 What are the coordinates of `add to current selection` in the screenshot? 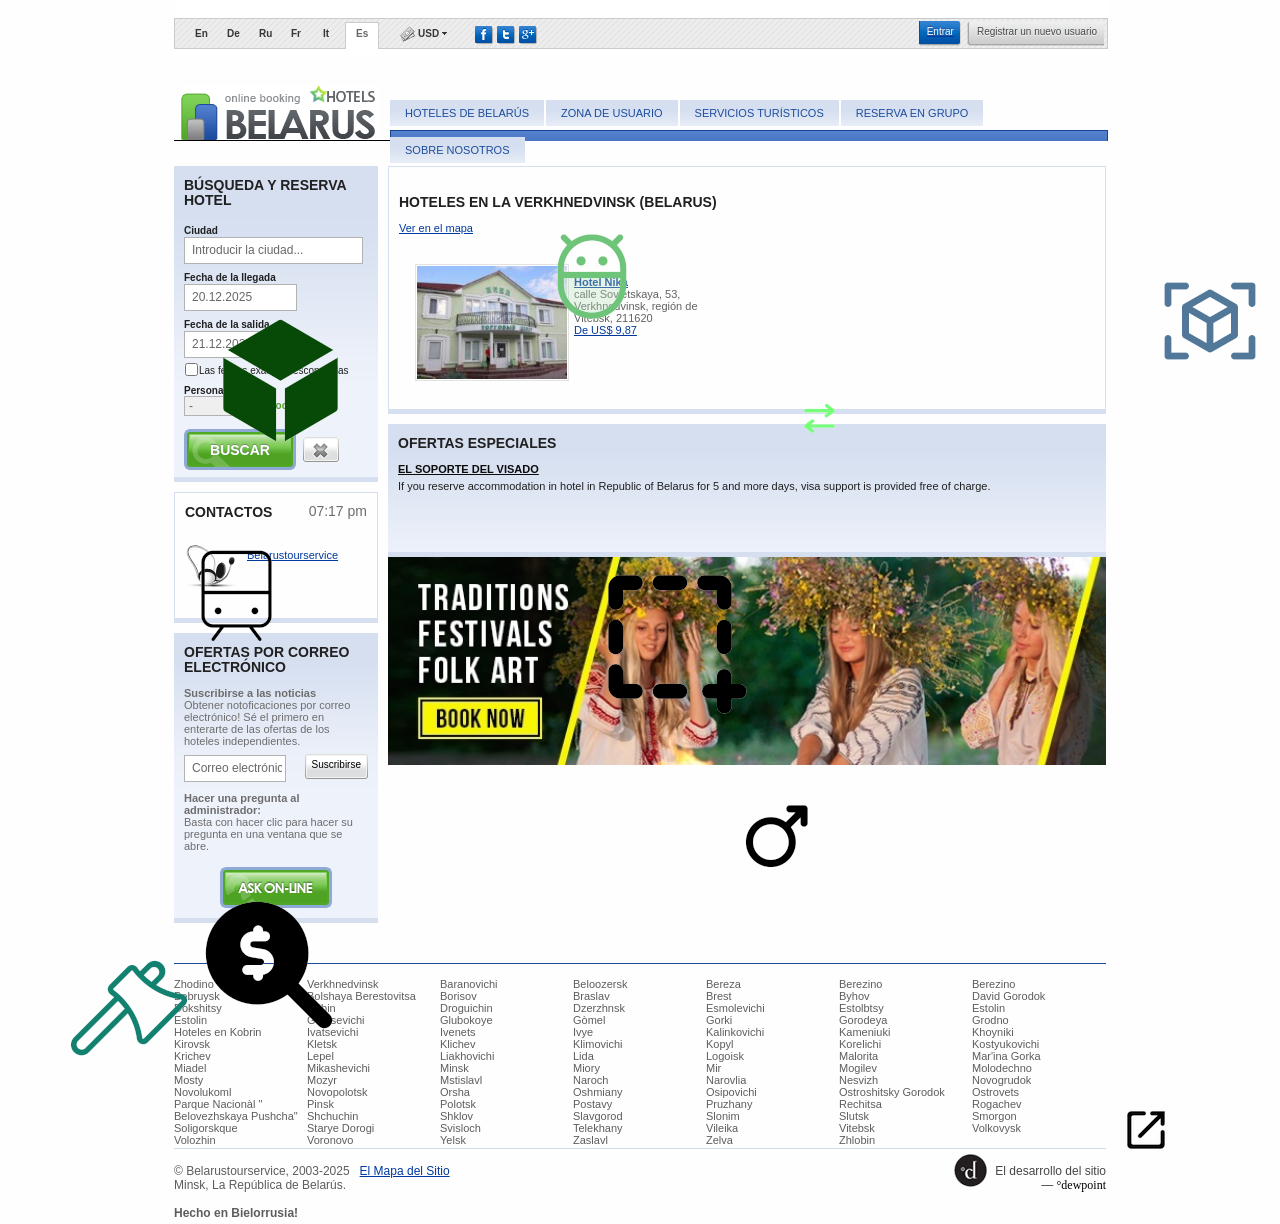 It's located at (670, 637).